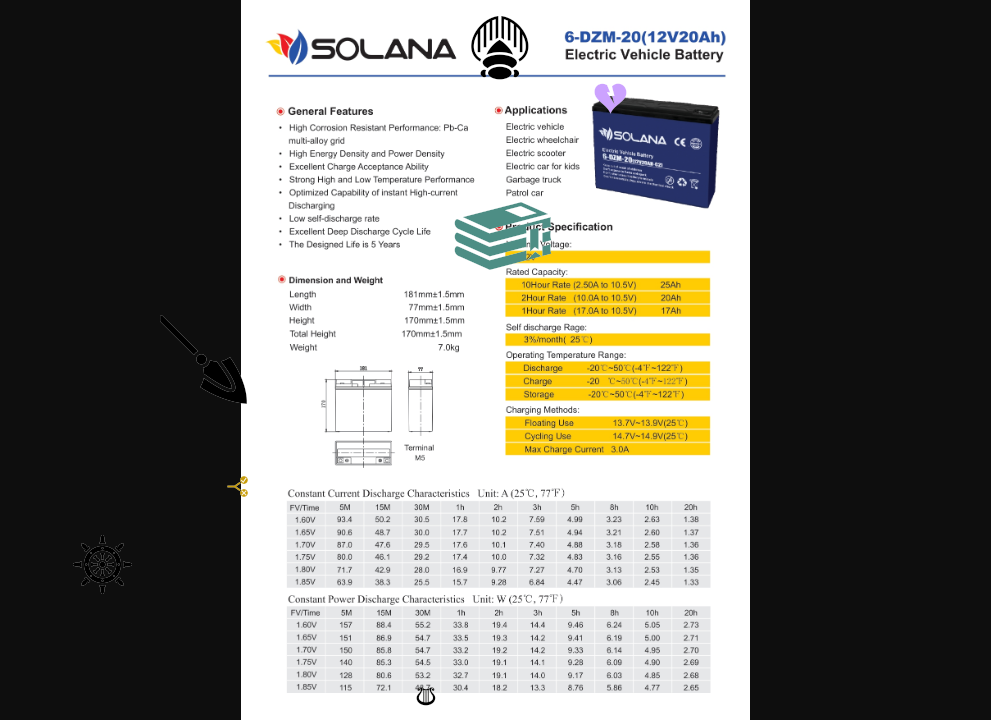  Describe the element at coordinates (499, 48) in the screenshot. I see `represents a beetle or insect creature in a game interface` at that location.